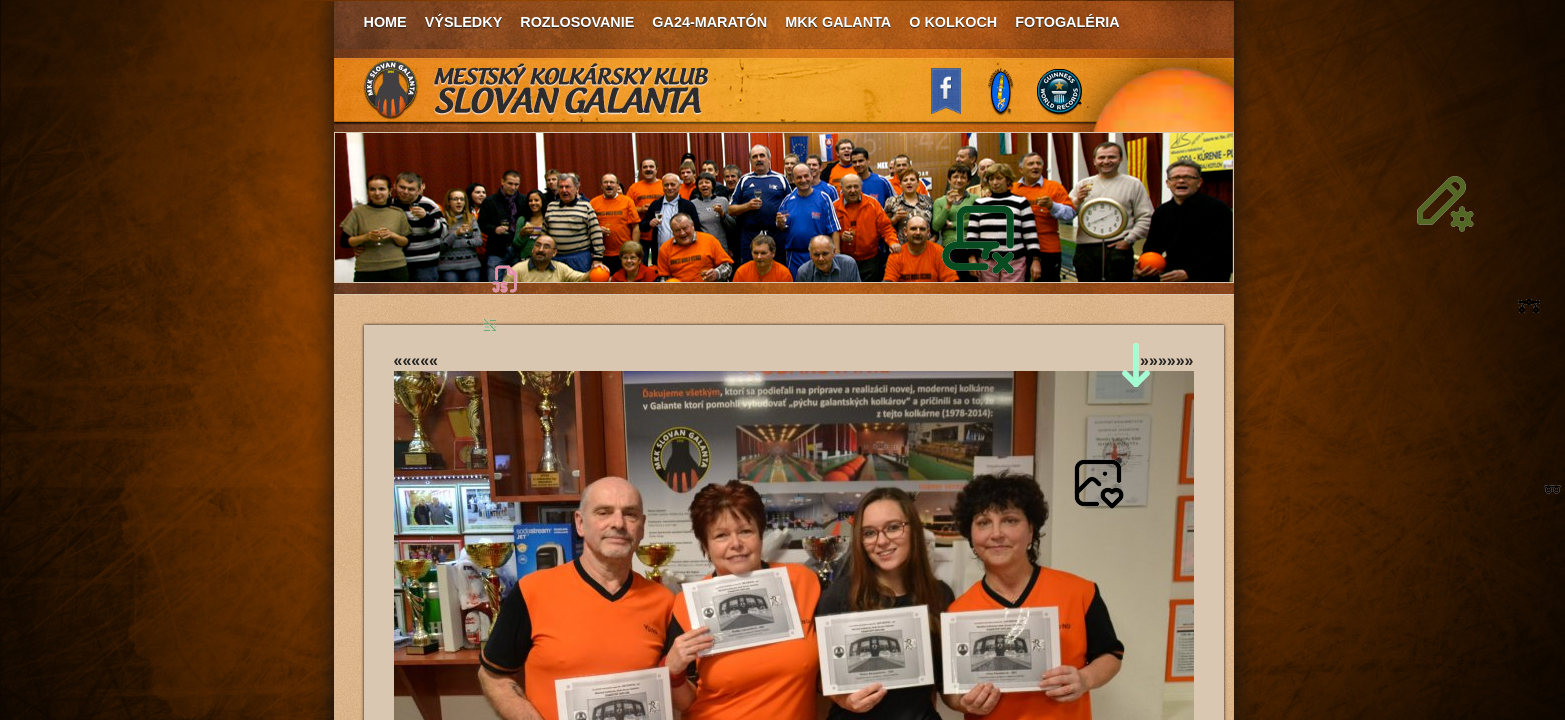 The height and width of the screenshot is (720, 1565). What do you see at coordinates (1442, 199) in the screenshot?
I see `edit settings or preferences` at bounding box center [1442, 199].